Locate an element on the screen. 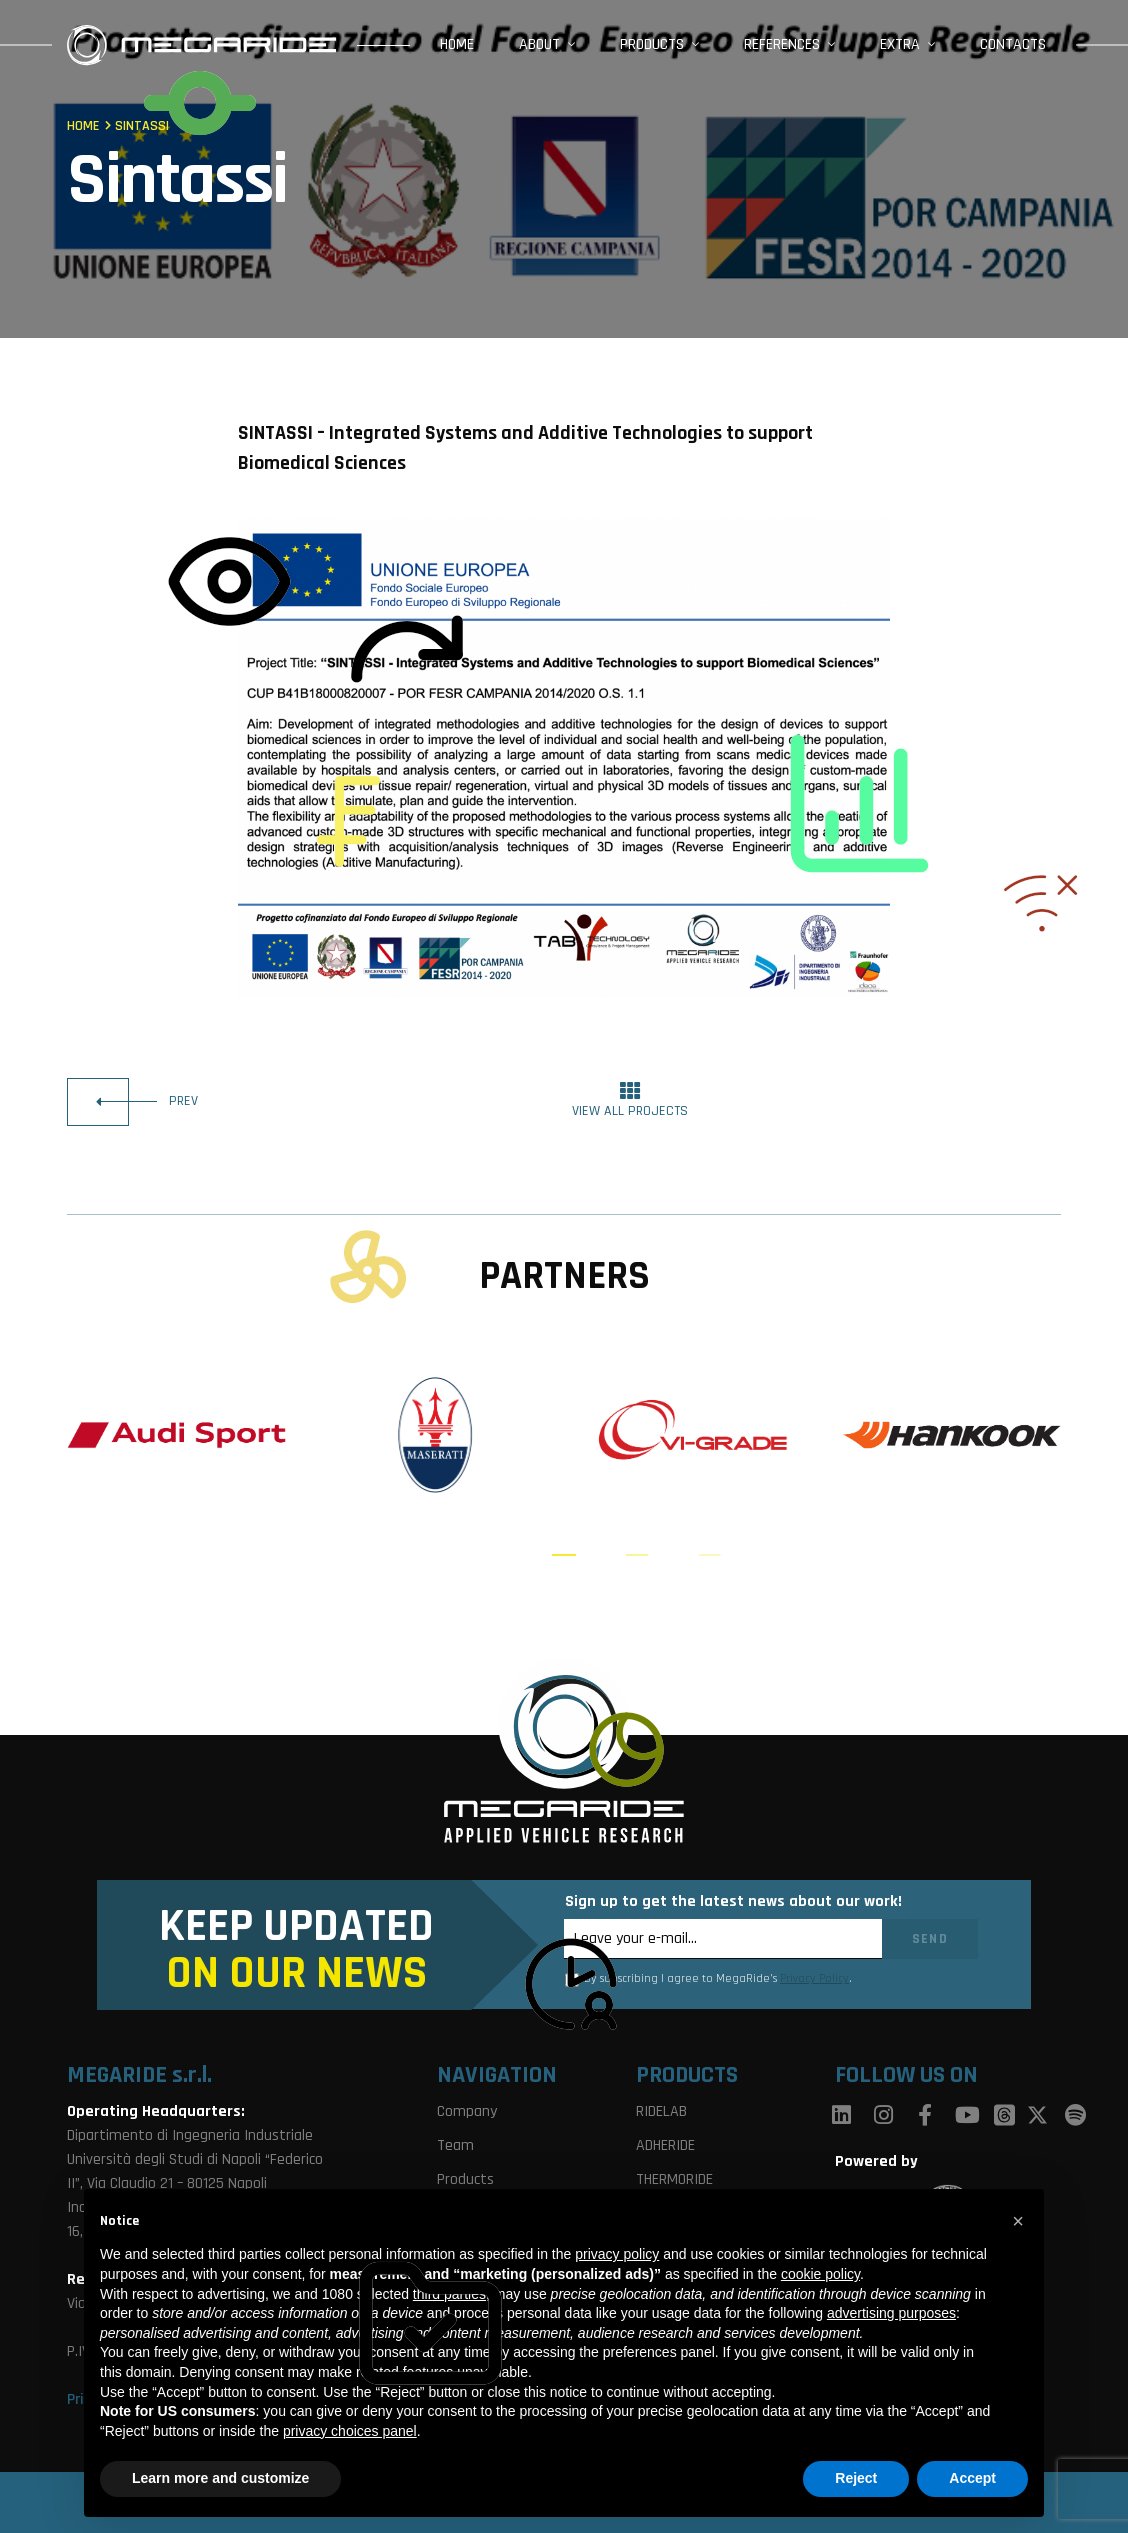 This screenshot has height=2533, width=1128. view or preview content is located at coordinates (229, 581).